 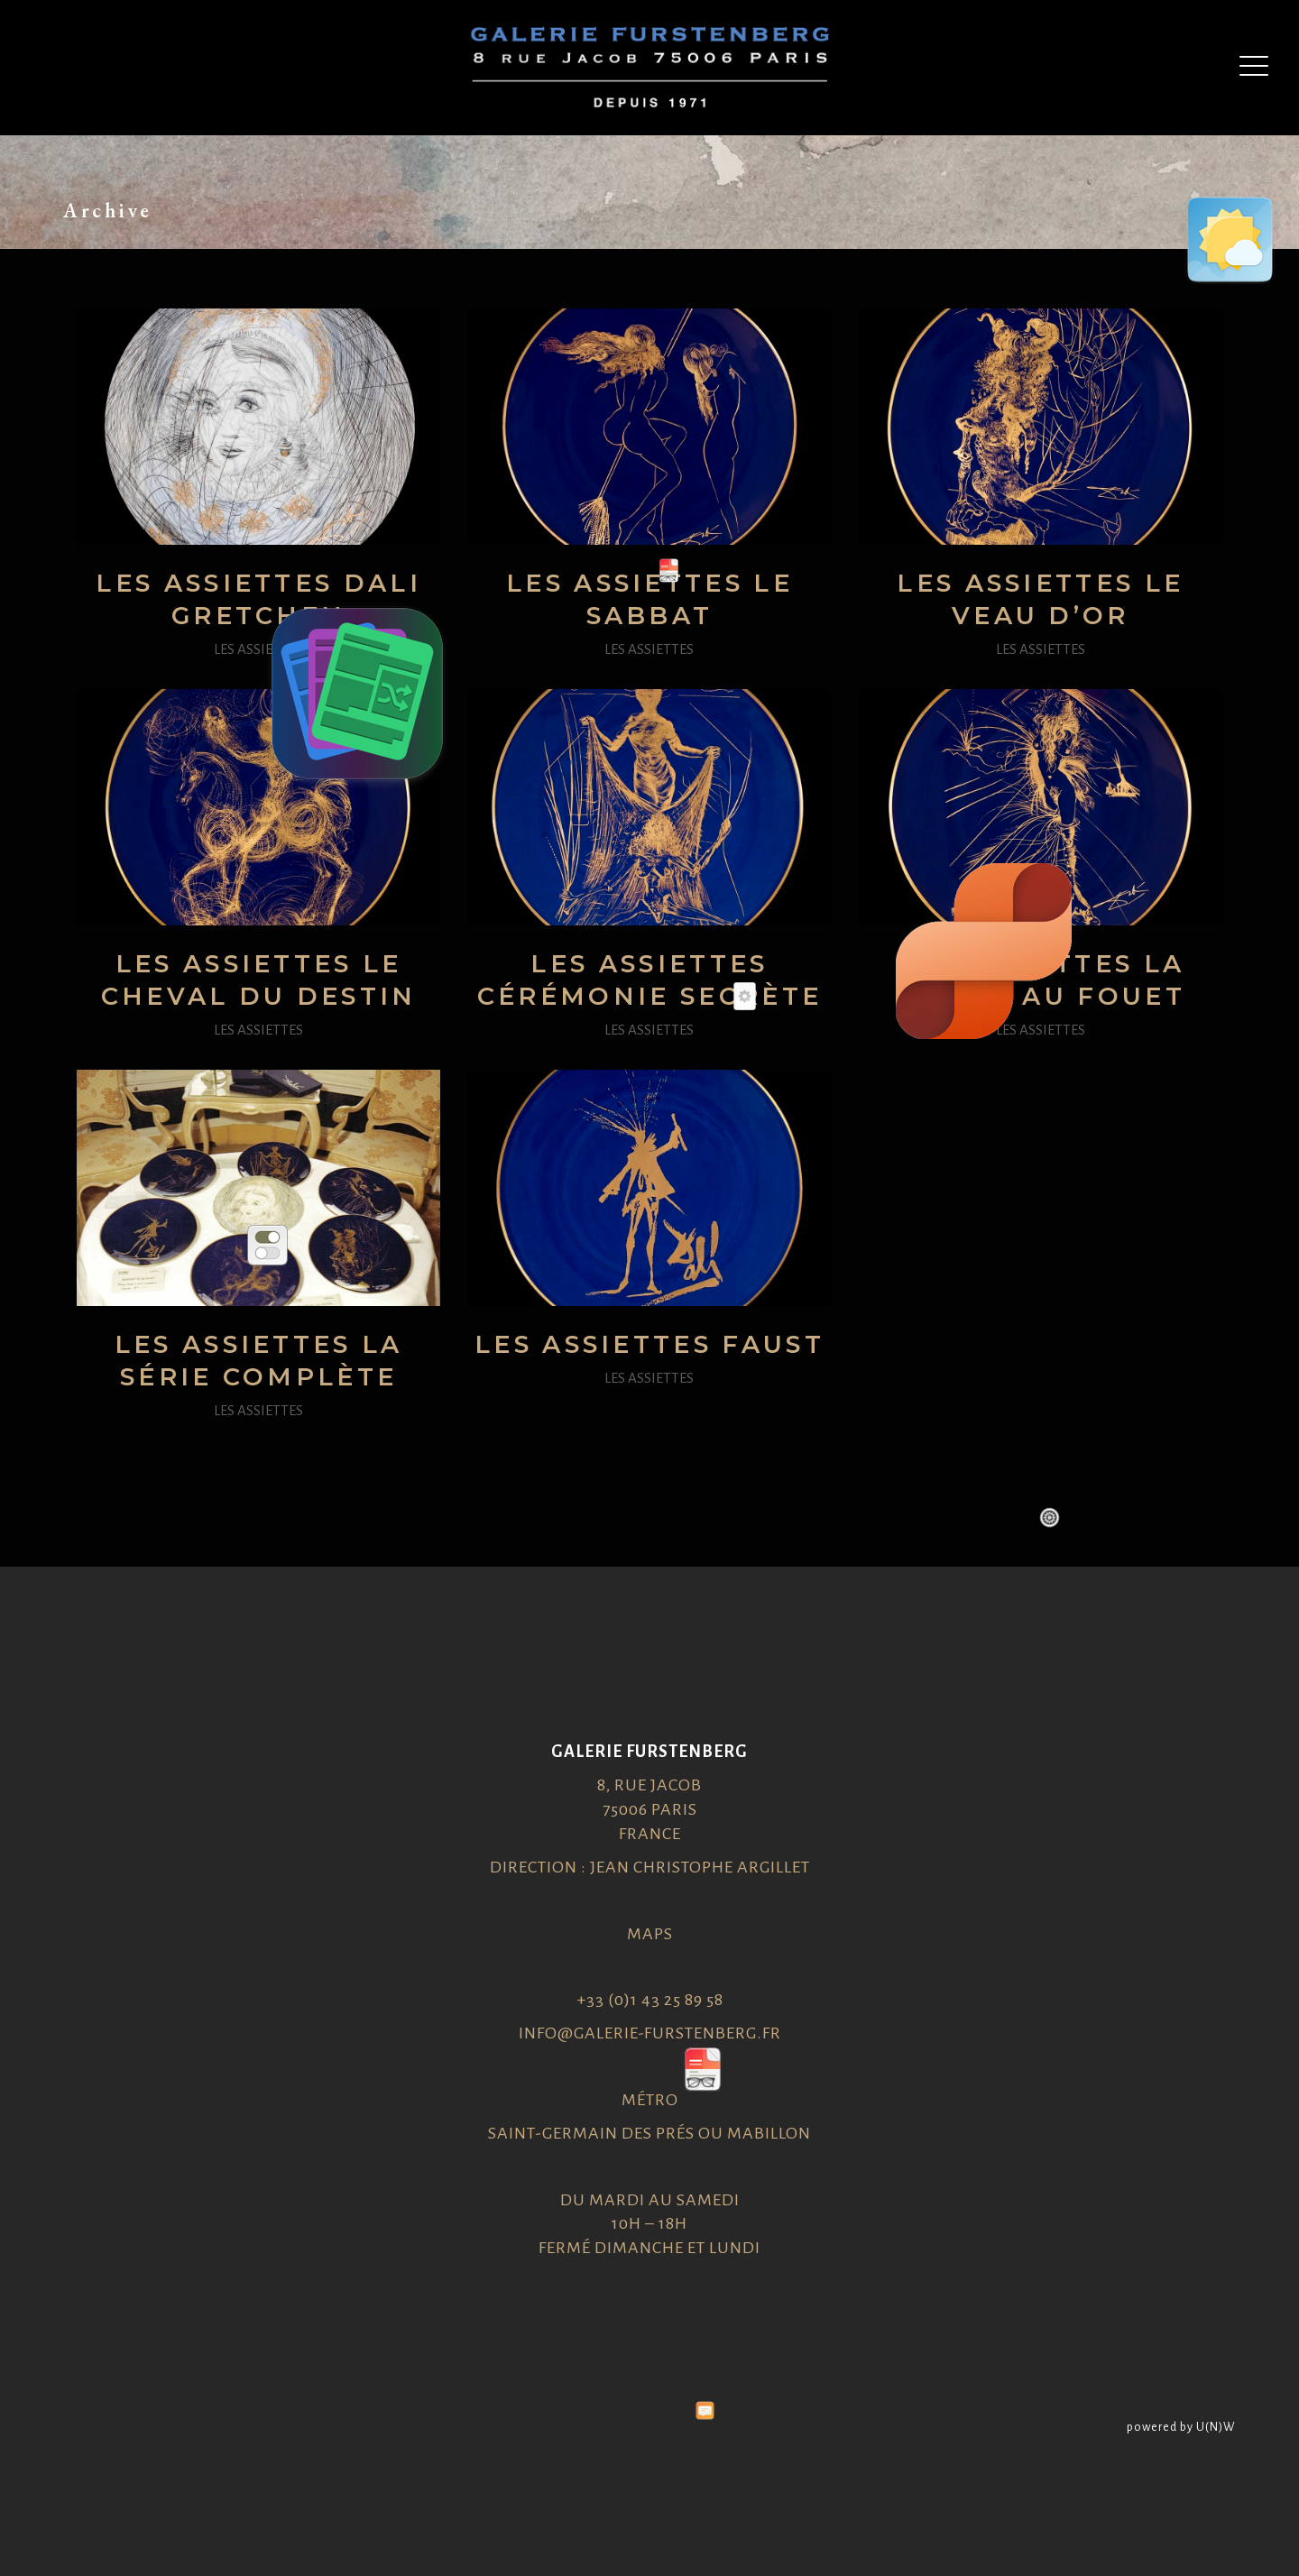 I want to click on open settings or properties panel, so click(x=1049, y=1517).